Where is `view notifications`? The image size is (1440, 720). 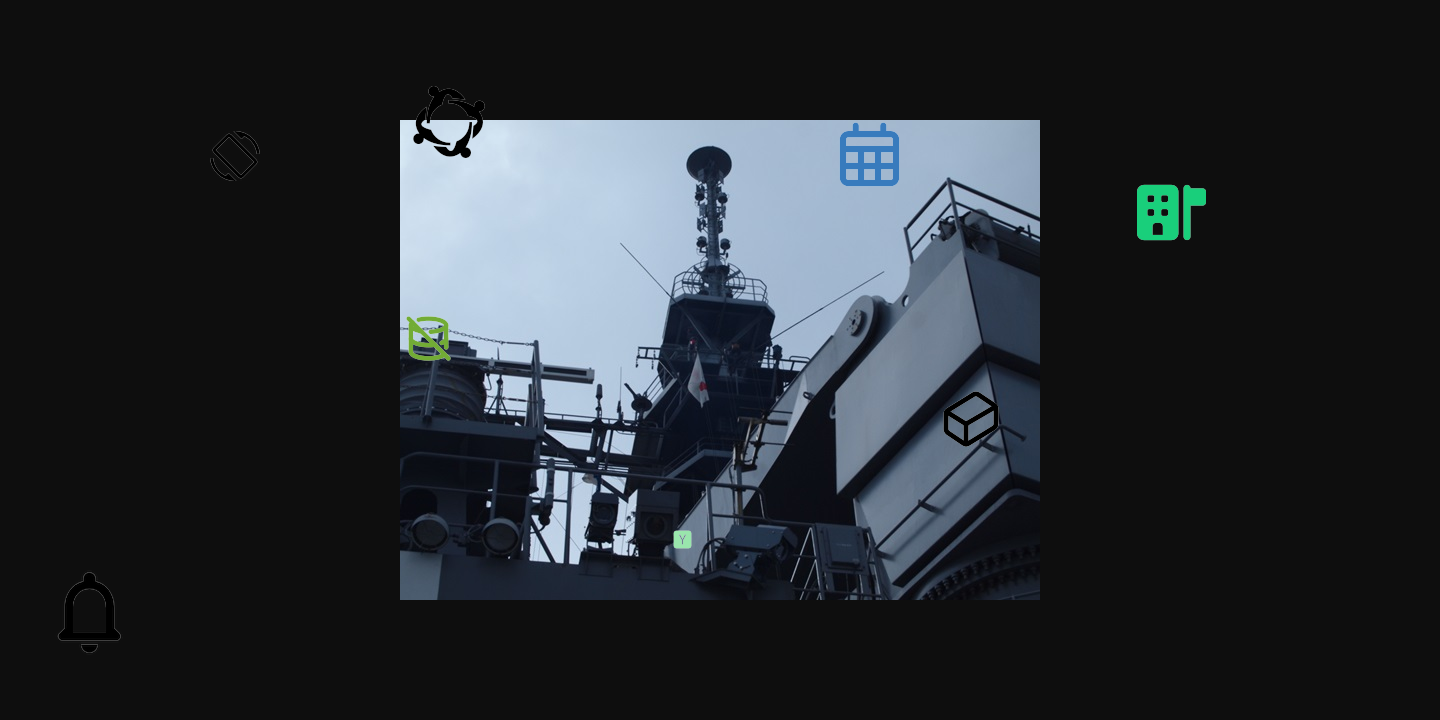 view notifications is located at coordinates (89, 611).